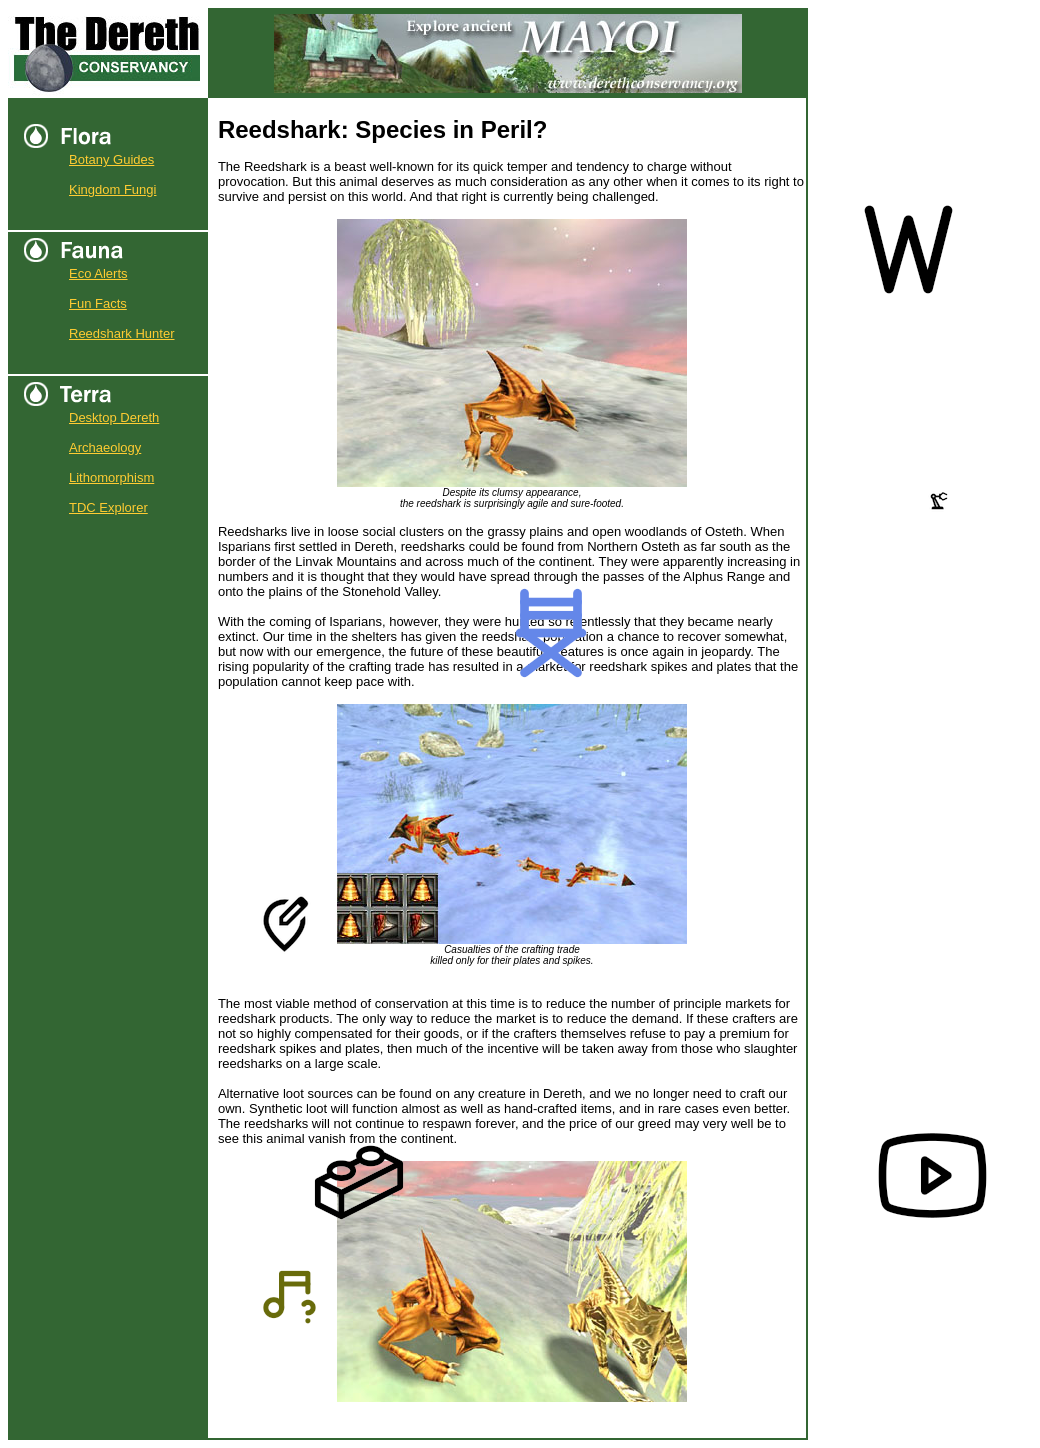  I want to click on access manufacturing or industrial settings, so click(939, 501).